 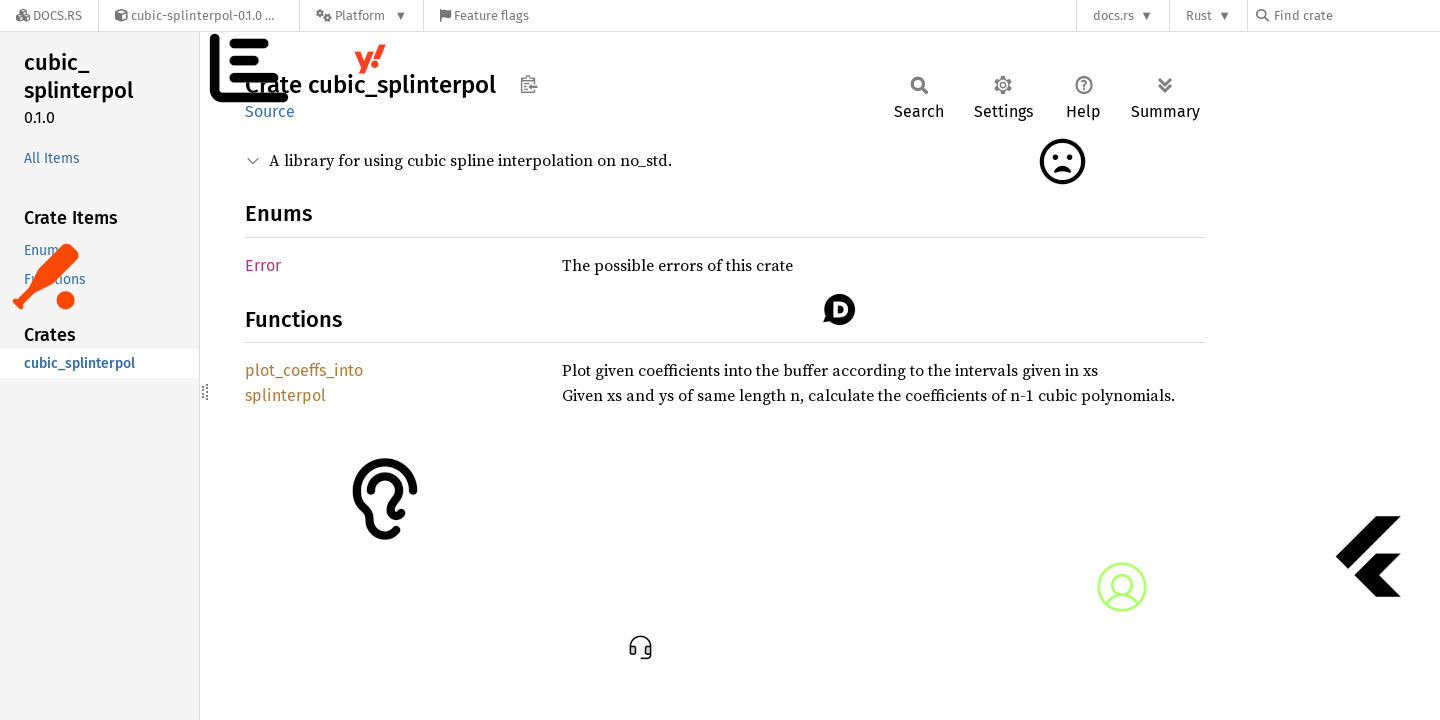 What do you see at coordinates (640, 646) in the screenshot?
I see `contact customer support` at bounding box center [640, 646].